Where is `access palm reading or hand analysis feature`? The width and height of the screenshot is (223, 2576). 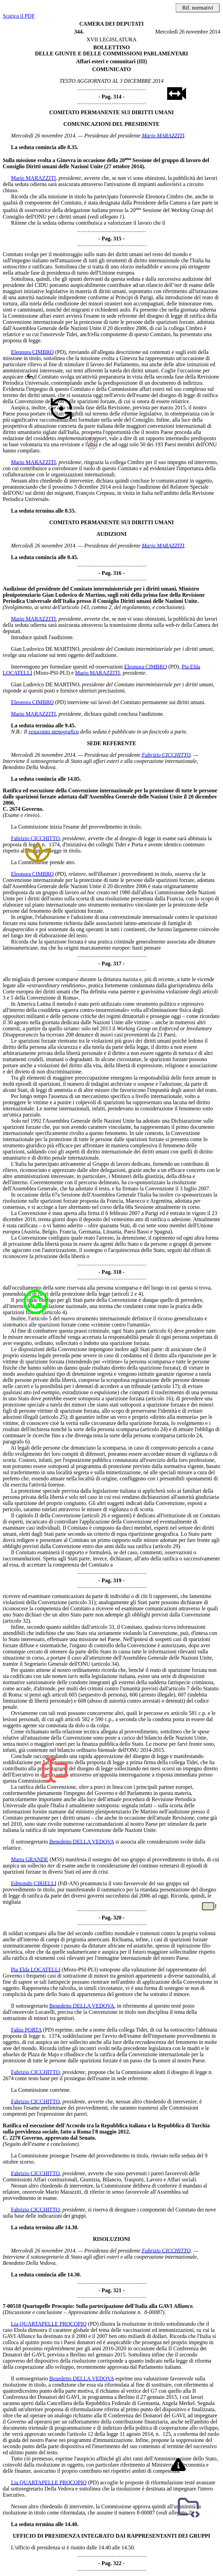 access palm reading or hand analysis feature is located at coordinates (92, 443).